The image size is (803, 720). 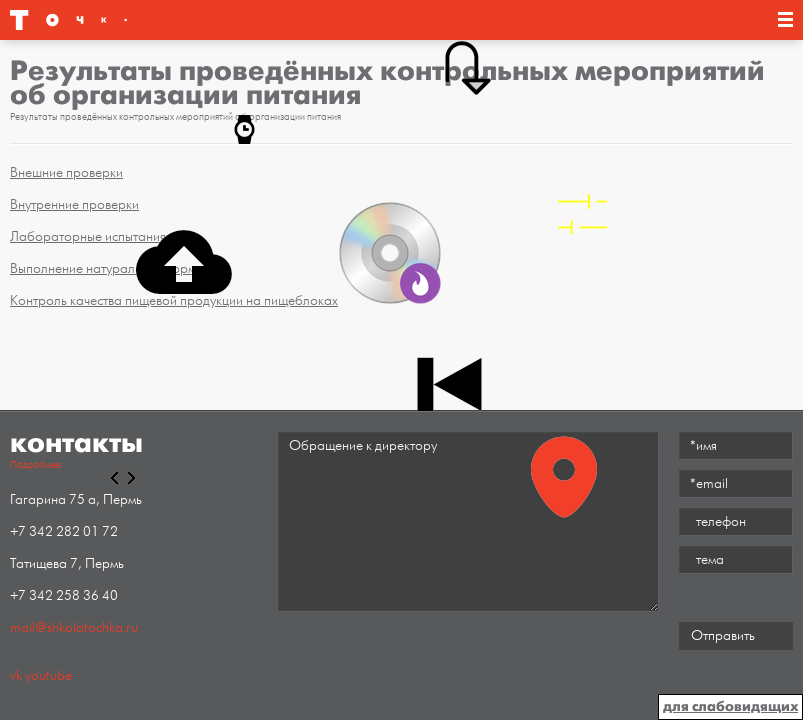 I want to click on adjust settings or preferences, so click(x=582, y=214).